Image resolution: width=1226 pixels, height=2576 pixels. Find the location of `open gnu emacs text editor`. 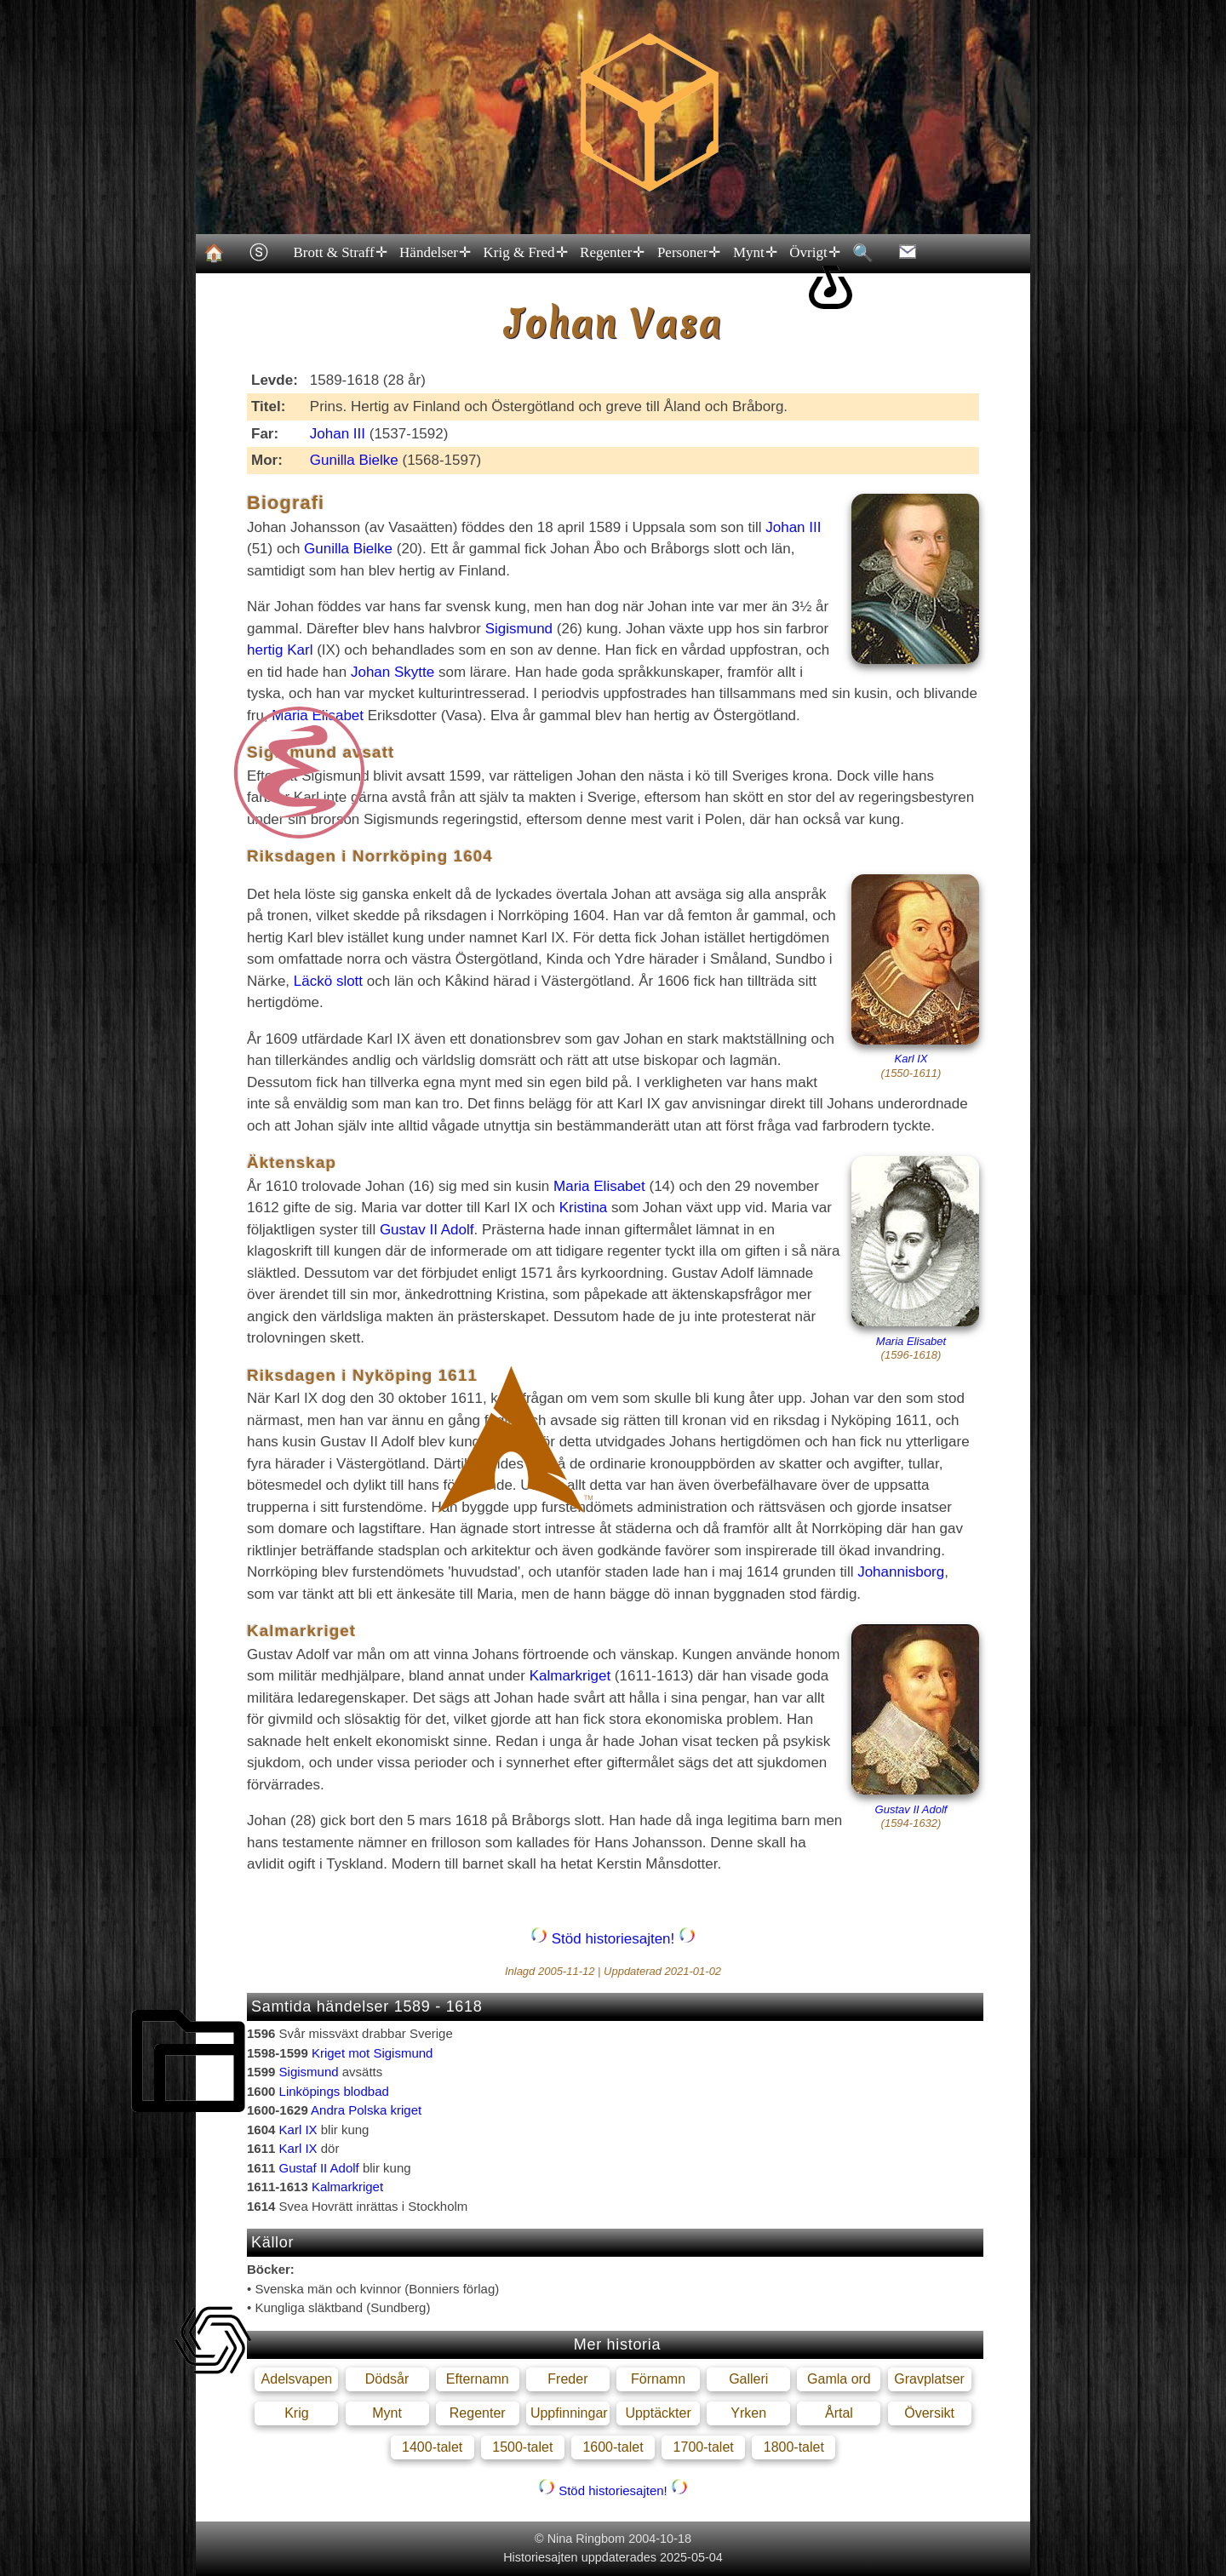

open gnu emacs text editor is located at coordinates (299, 772).